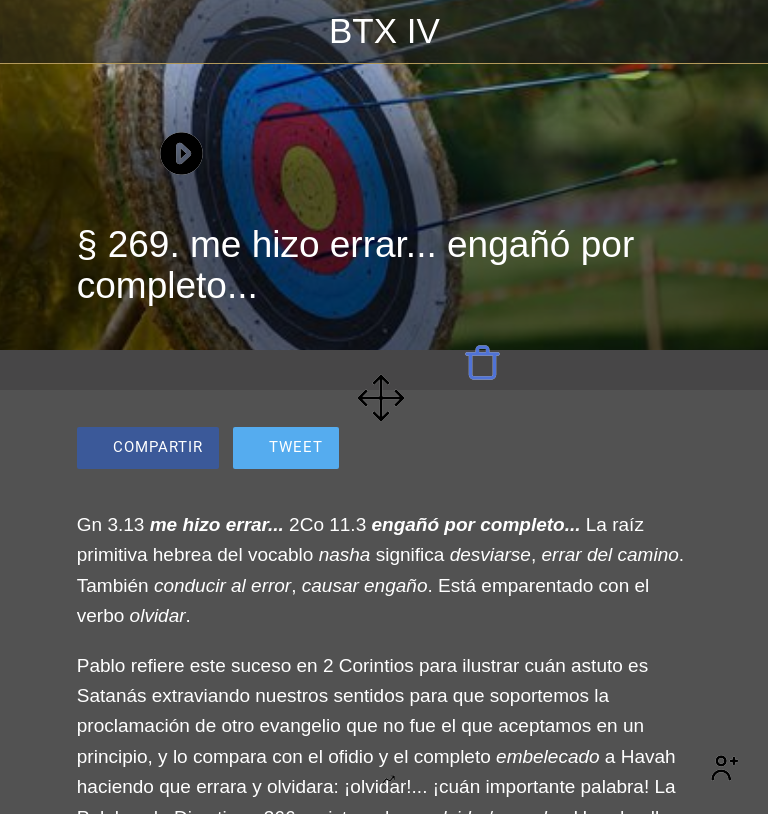  I want to click on delete this item, so click(482, 362).